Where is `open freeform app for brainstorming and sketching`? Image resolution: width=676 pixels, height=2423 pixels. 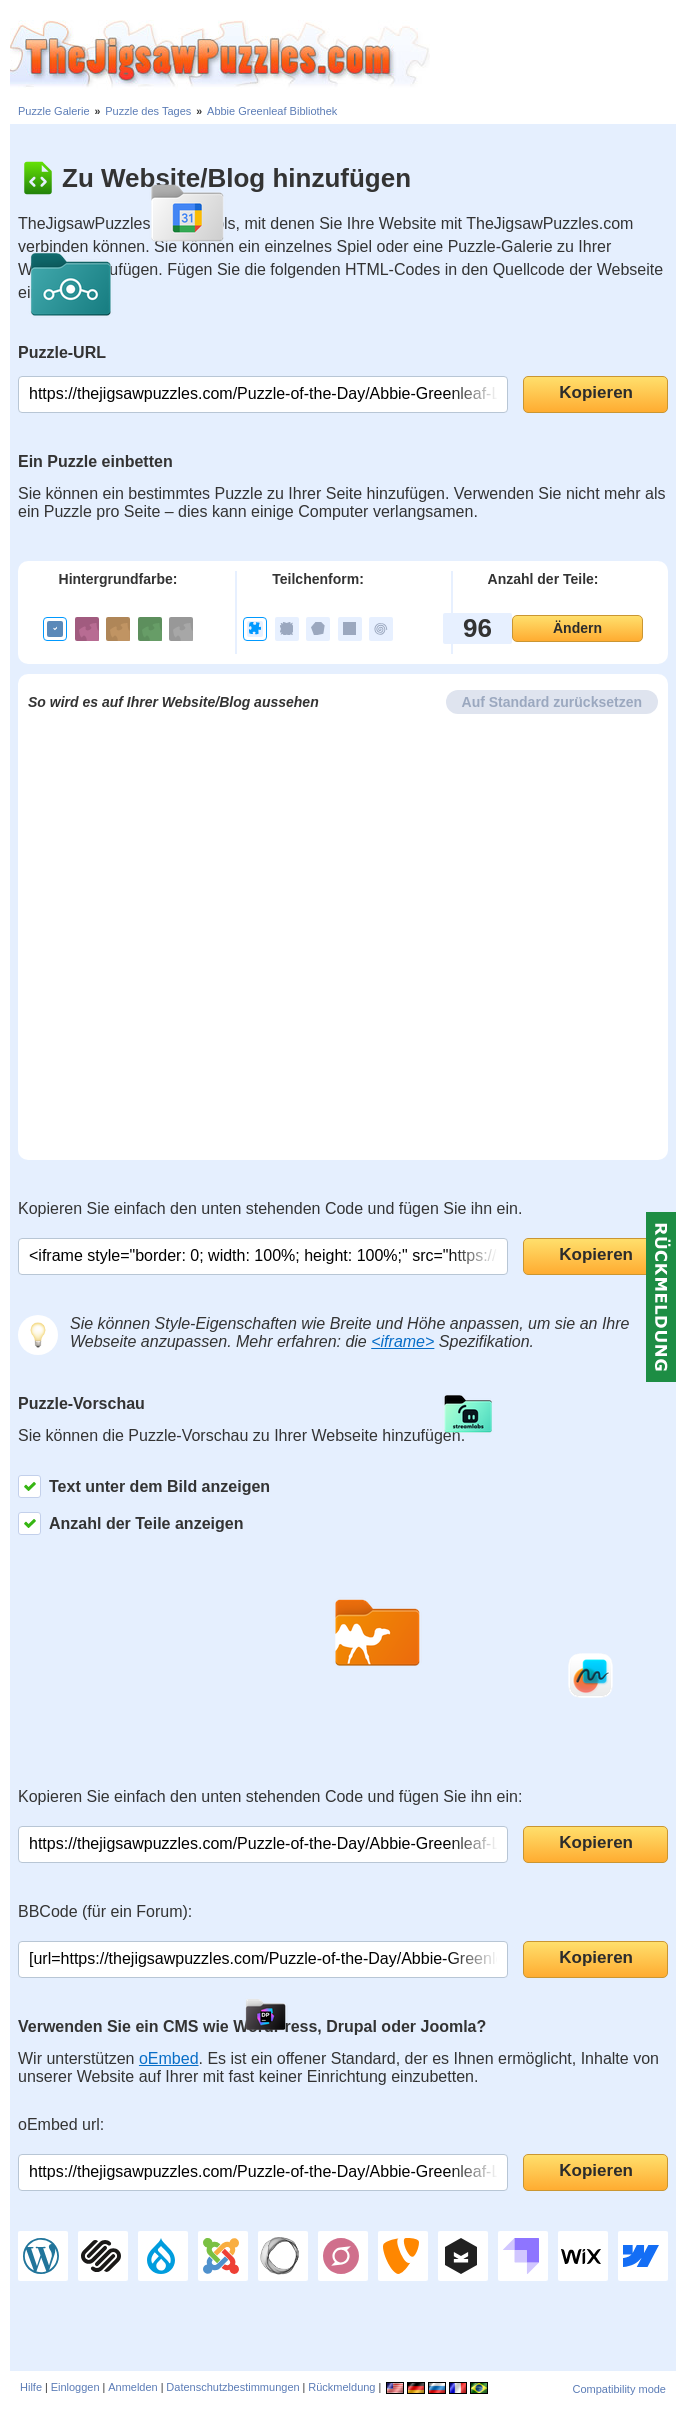
open freeform app for brainstorming and sketching is located at coordinates (590, 1675).